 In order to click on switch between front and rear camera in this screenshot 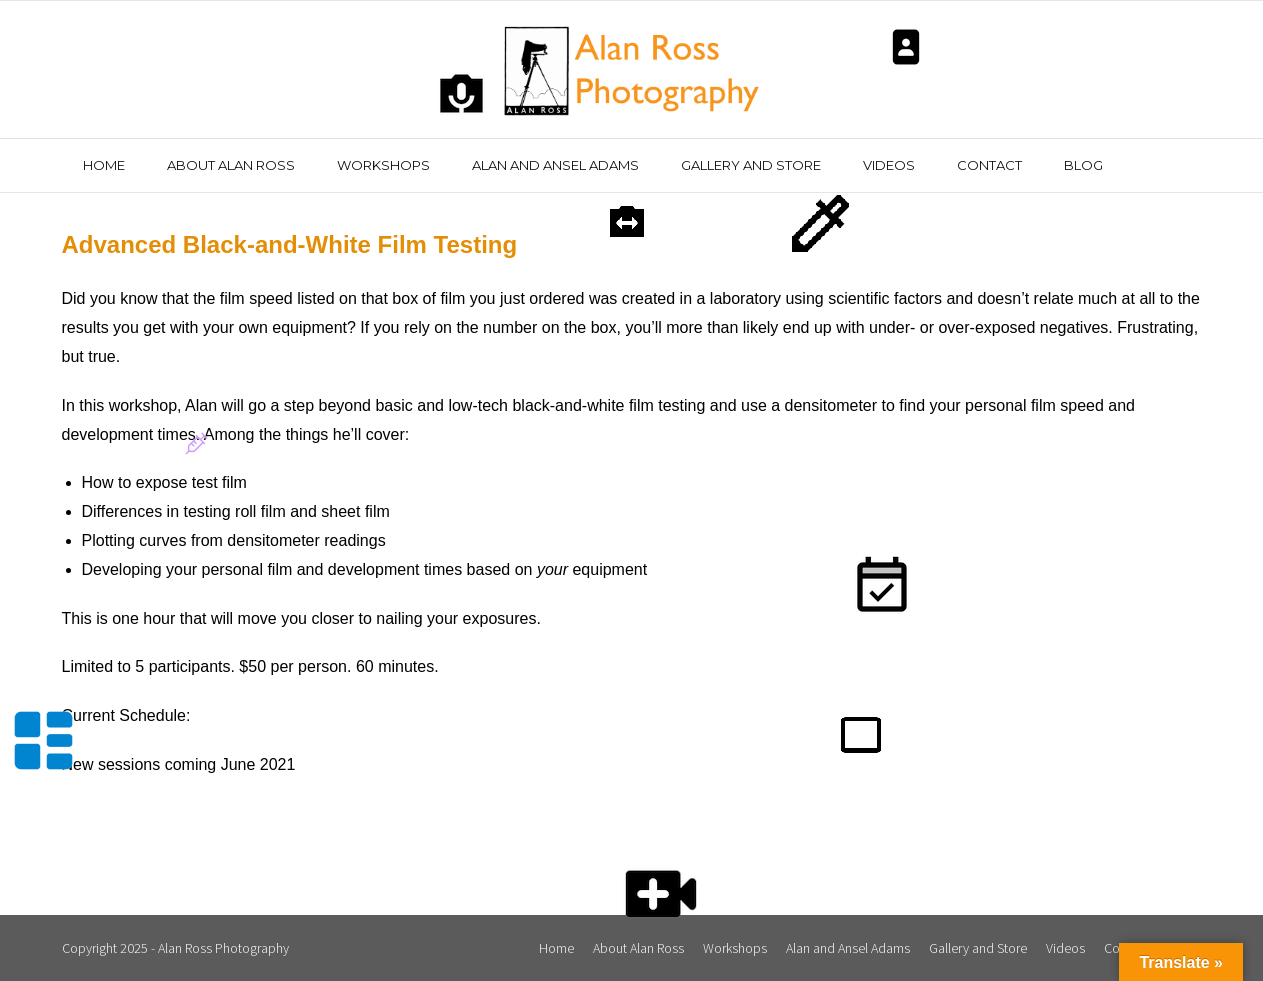, I will do `click(627, 223)`.